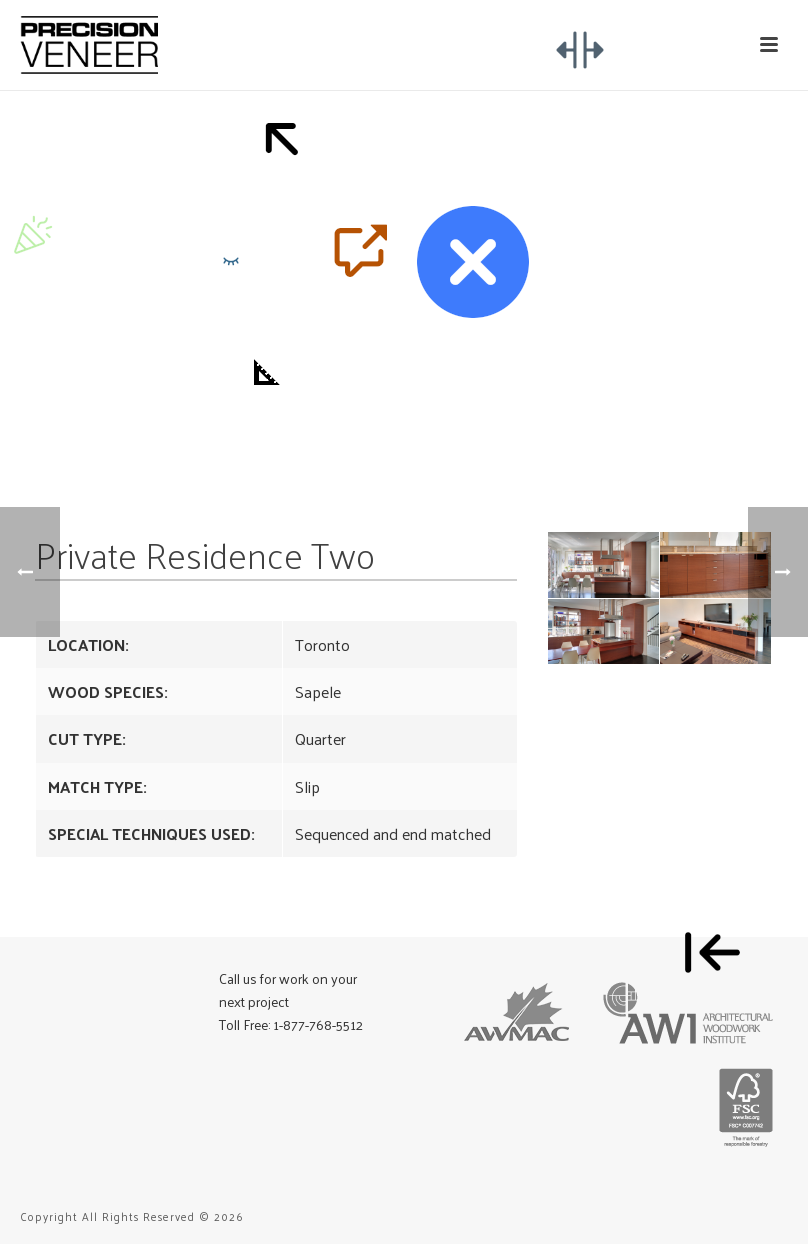  Describe the element at coordinates (580, 50) in the screenshot. I see `split view horizontally` at that location.